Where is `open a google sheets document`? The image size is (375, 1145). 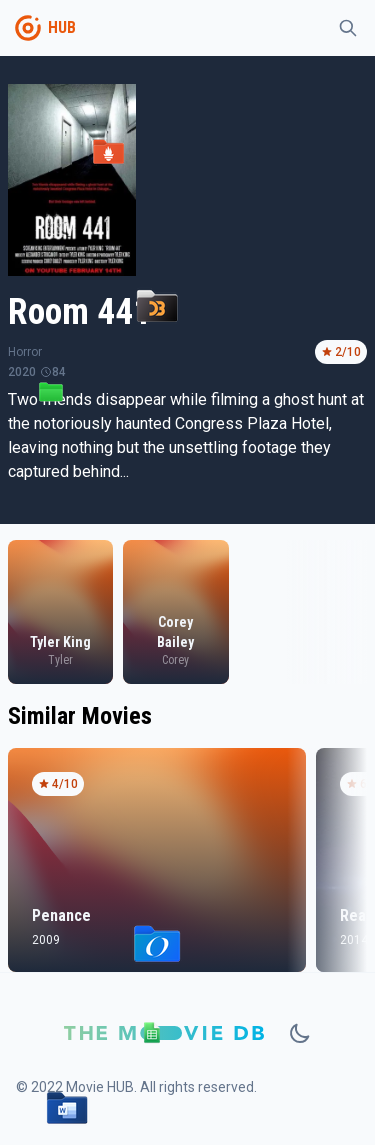
open a google sheets document is located at coordinates (152, 1033).